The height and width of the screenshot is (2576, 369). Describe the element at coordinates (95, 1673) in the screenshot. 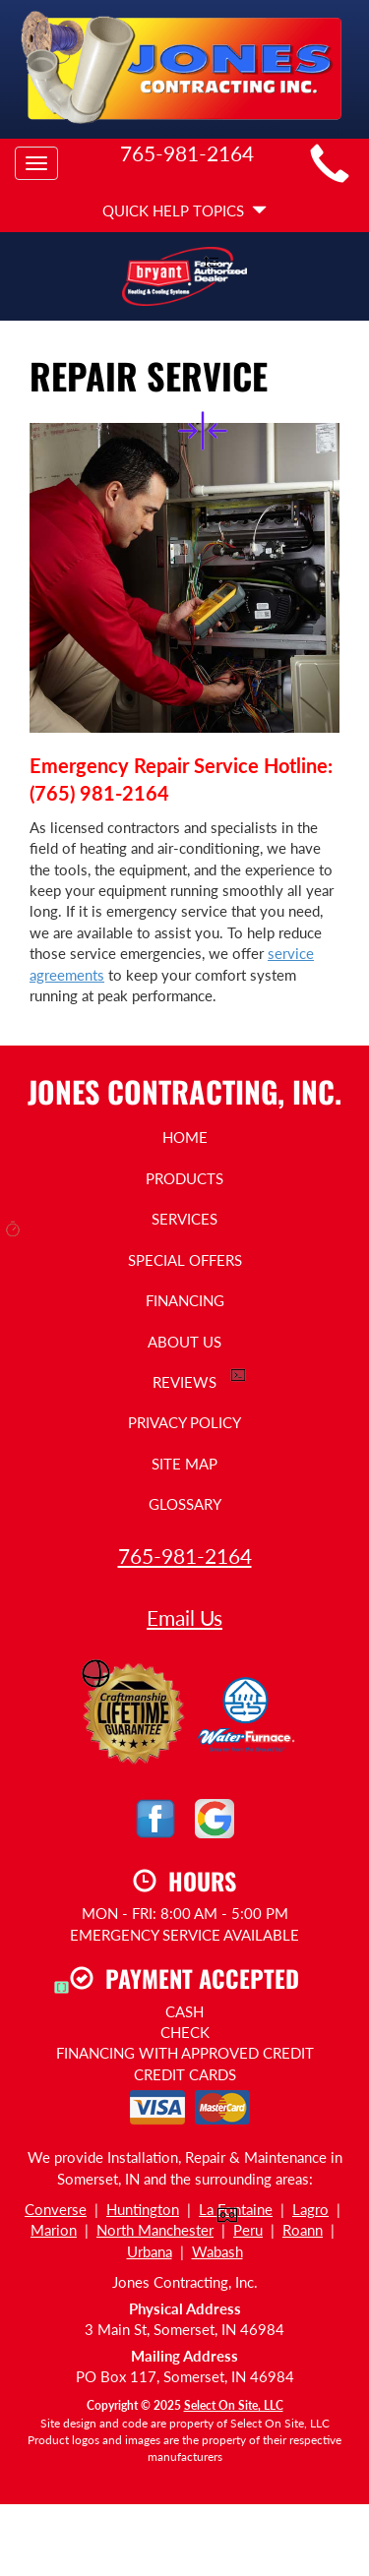

I see `access global or worldwide settings` at that location.